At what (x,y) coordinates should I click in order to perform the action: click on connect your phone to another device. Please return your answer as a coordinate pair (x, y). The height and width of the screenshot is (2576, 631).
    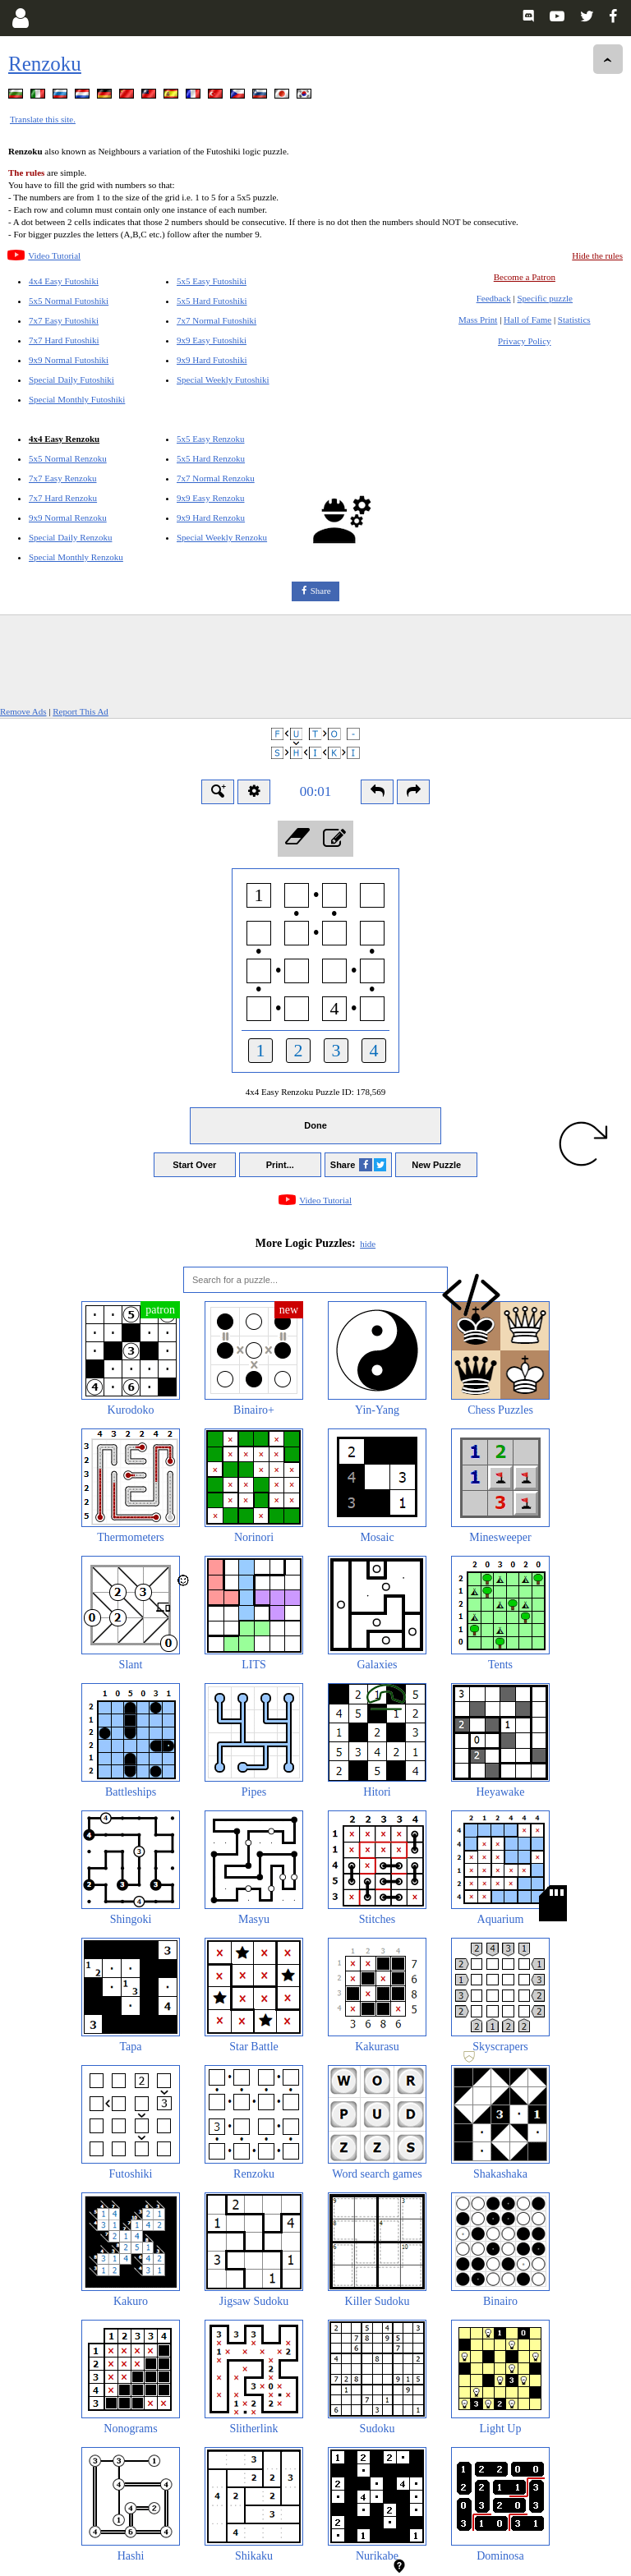
    Looking at the image, I should click on (163, 1607).